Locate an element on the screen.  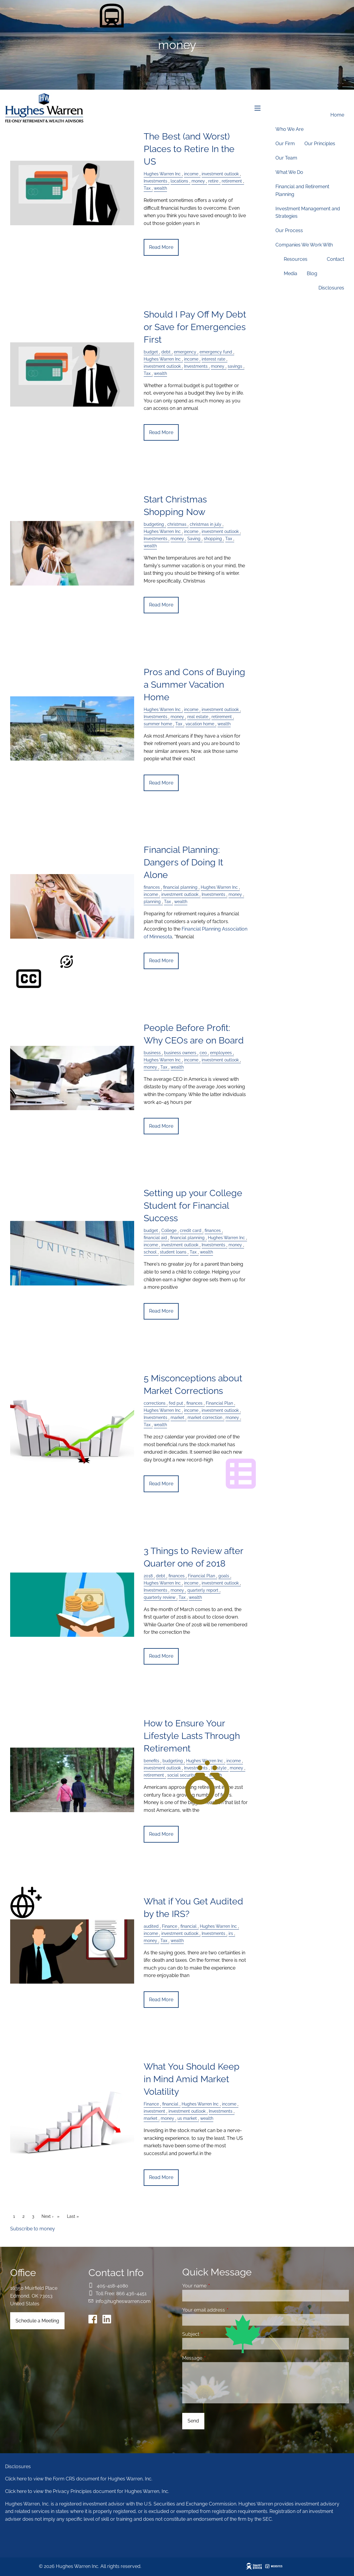
view subway or metro transit options is located at coordinates (112, 16).